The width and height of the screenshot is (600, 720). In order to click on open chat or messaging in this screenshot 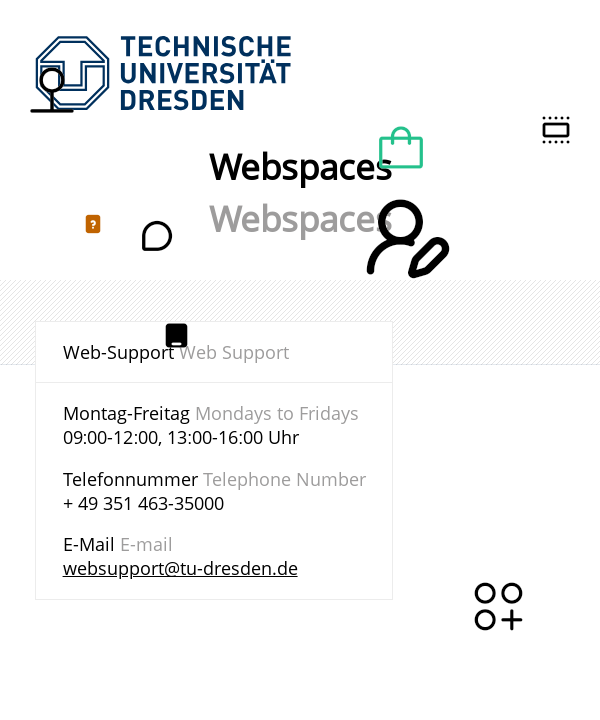, I will do `click(156, 236)`.